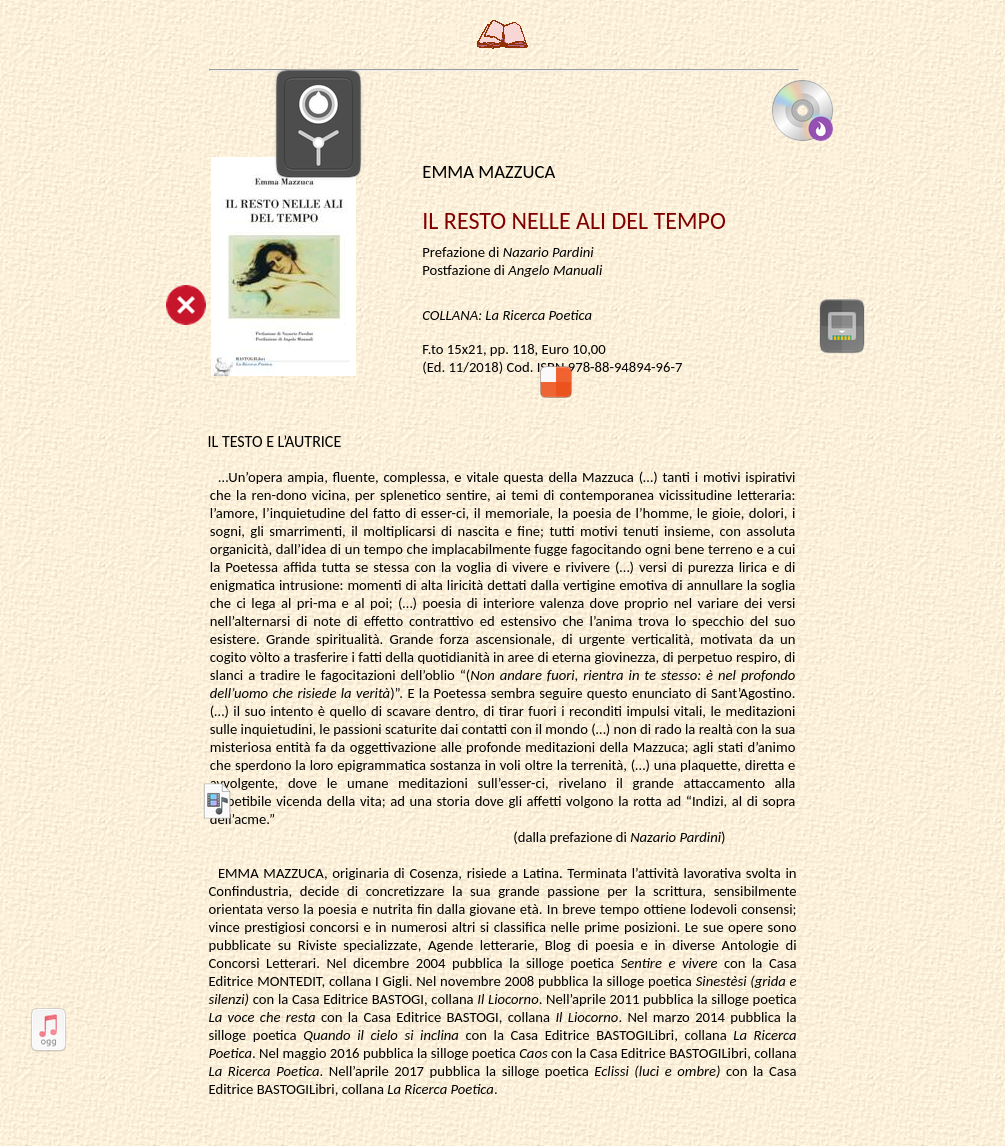 This screenshot has height=1146, width=1005. What do you see at coordinates (802, 110) in the screenshot?
I see `burn data to a dvd disc` at bounding box center [802, 110].